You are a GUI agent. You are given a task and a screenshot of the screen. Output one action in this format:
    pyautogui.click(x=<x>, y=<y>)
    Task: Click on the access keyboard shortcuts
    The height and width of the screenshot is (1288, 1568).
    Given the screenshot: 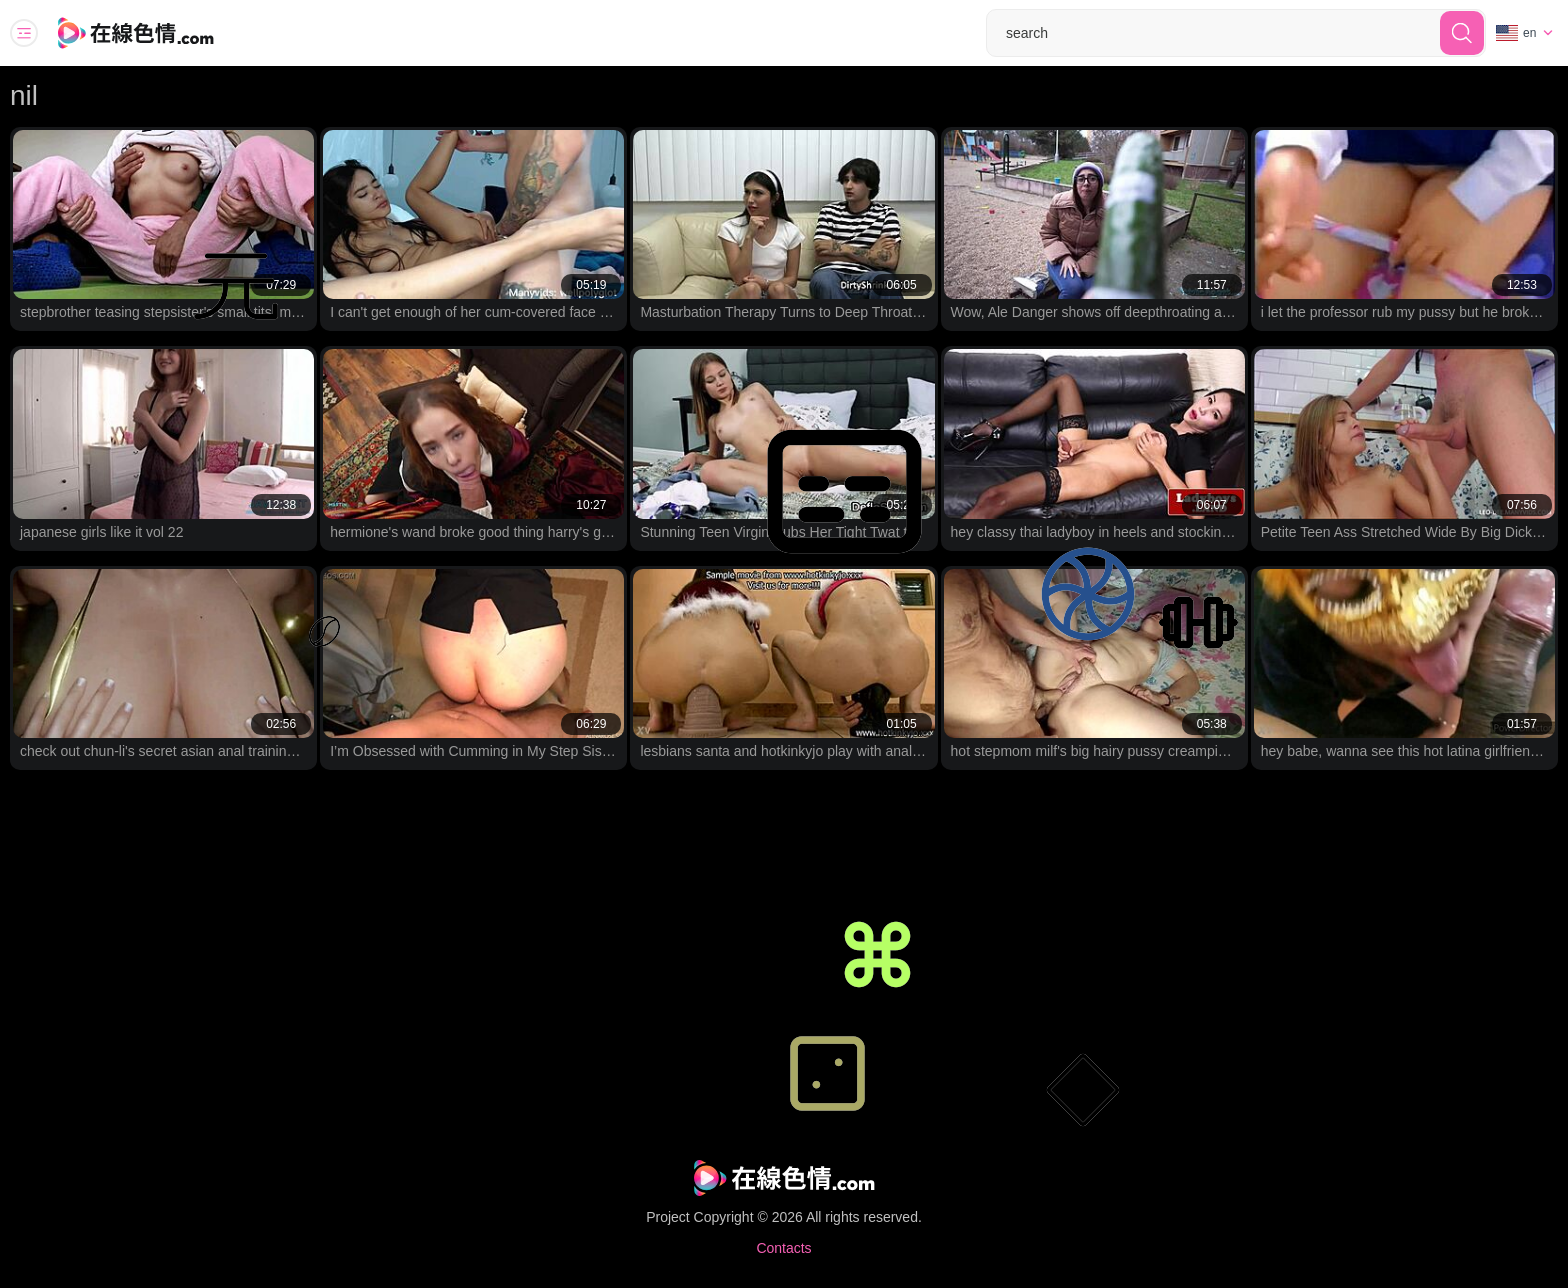 What is the action you would take?
    pyautogui.click(x=877, y=954)
    